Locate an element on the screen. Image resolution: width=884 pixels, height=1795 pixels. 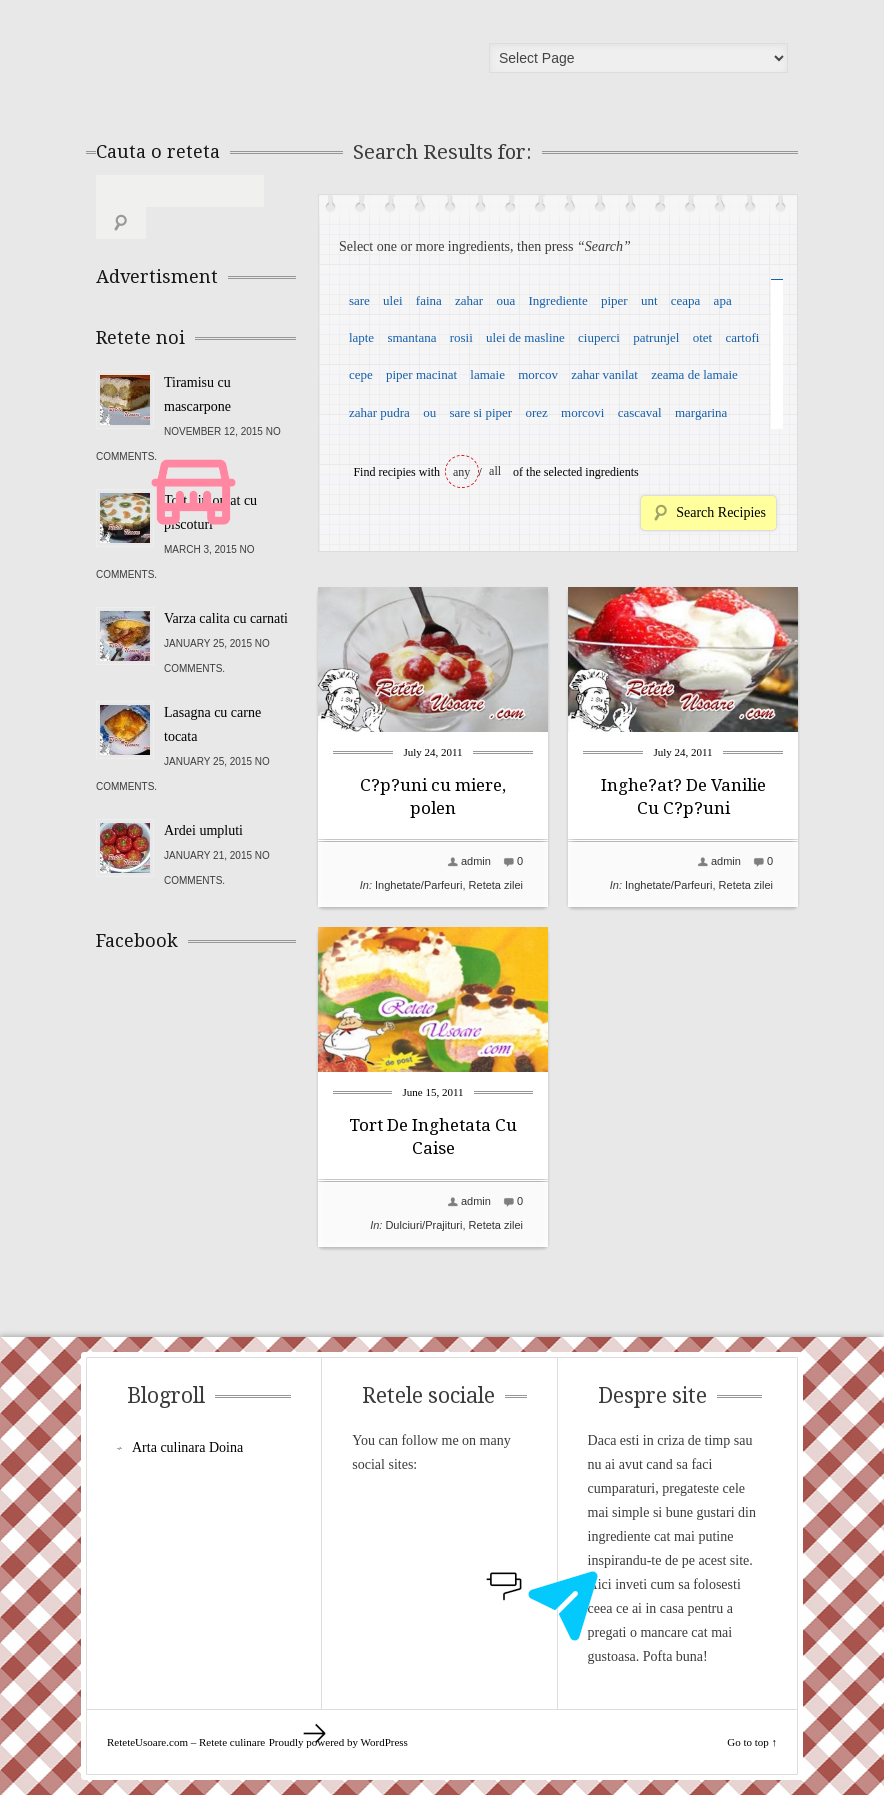
navigate to the next item or screen is located at coordinates (314, 1732).